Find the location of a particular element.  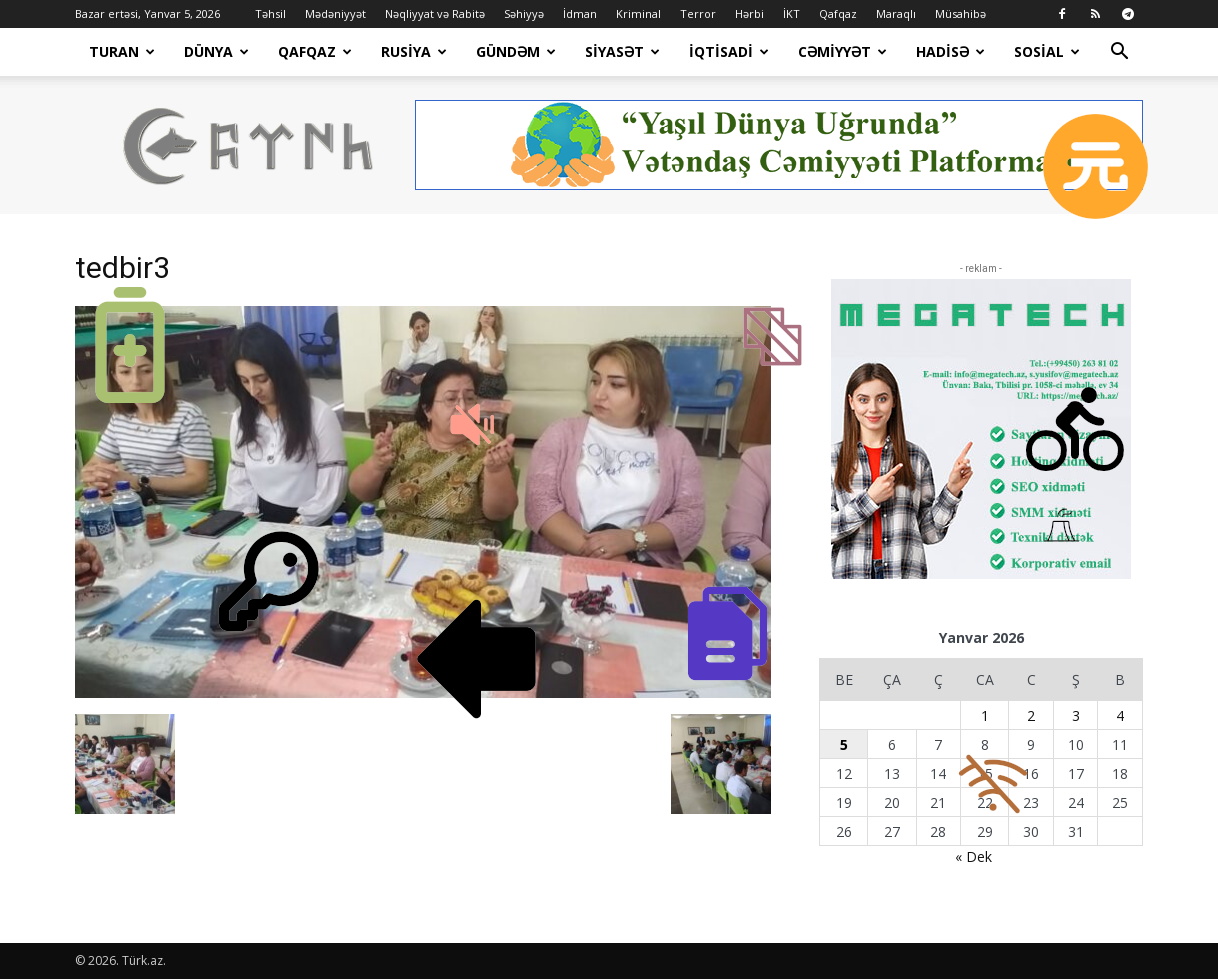

indicates nuclear power or energy facility is located at coordinates (1061, 527).